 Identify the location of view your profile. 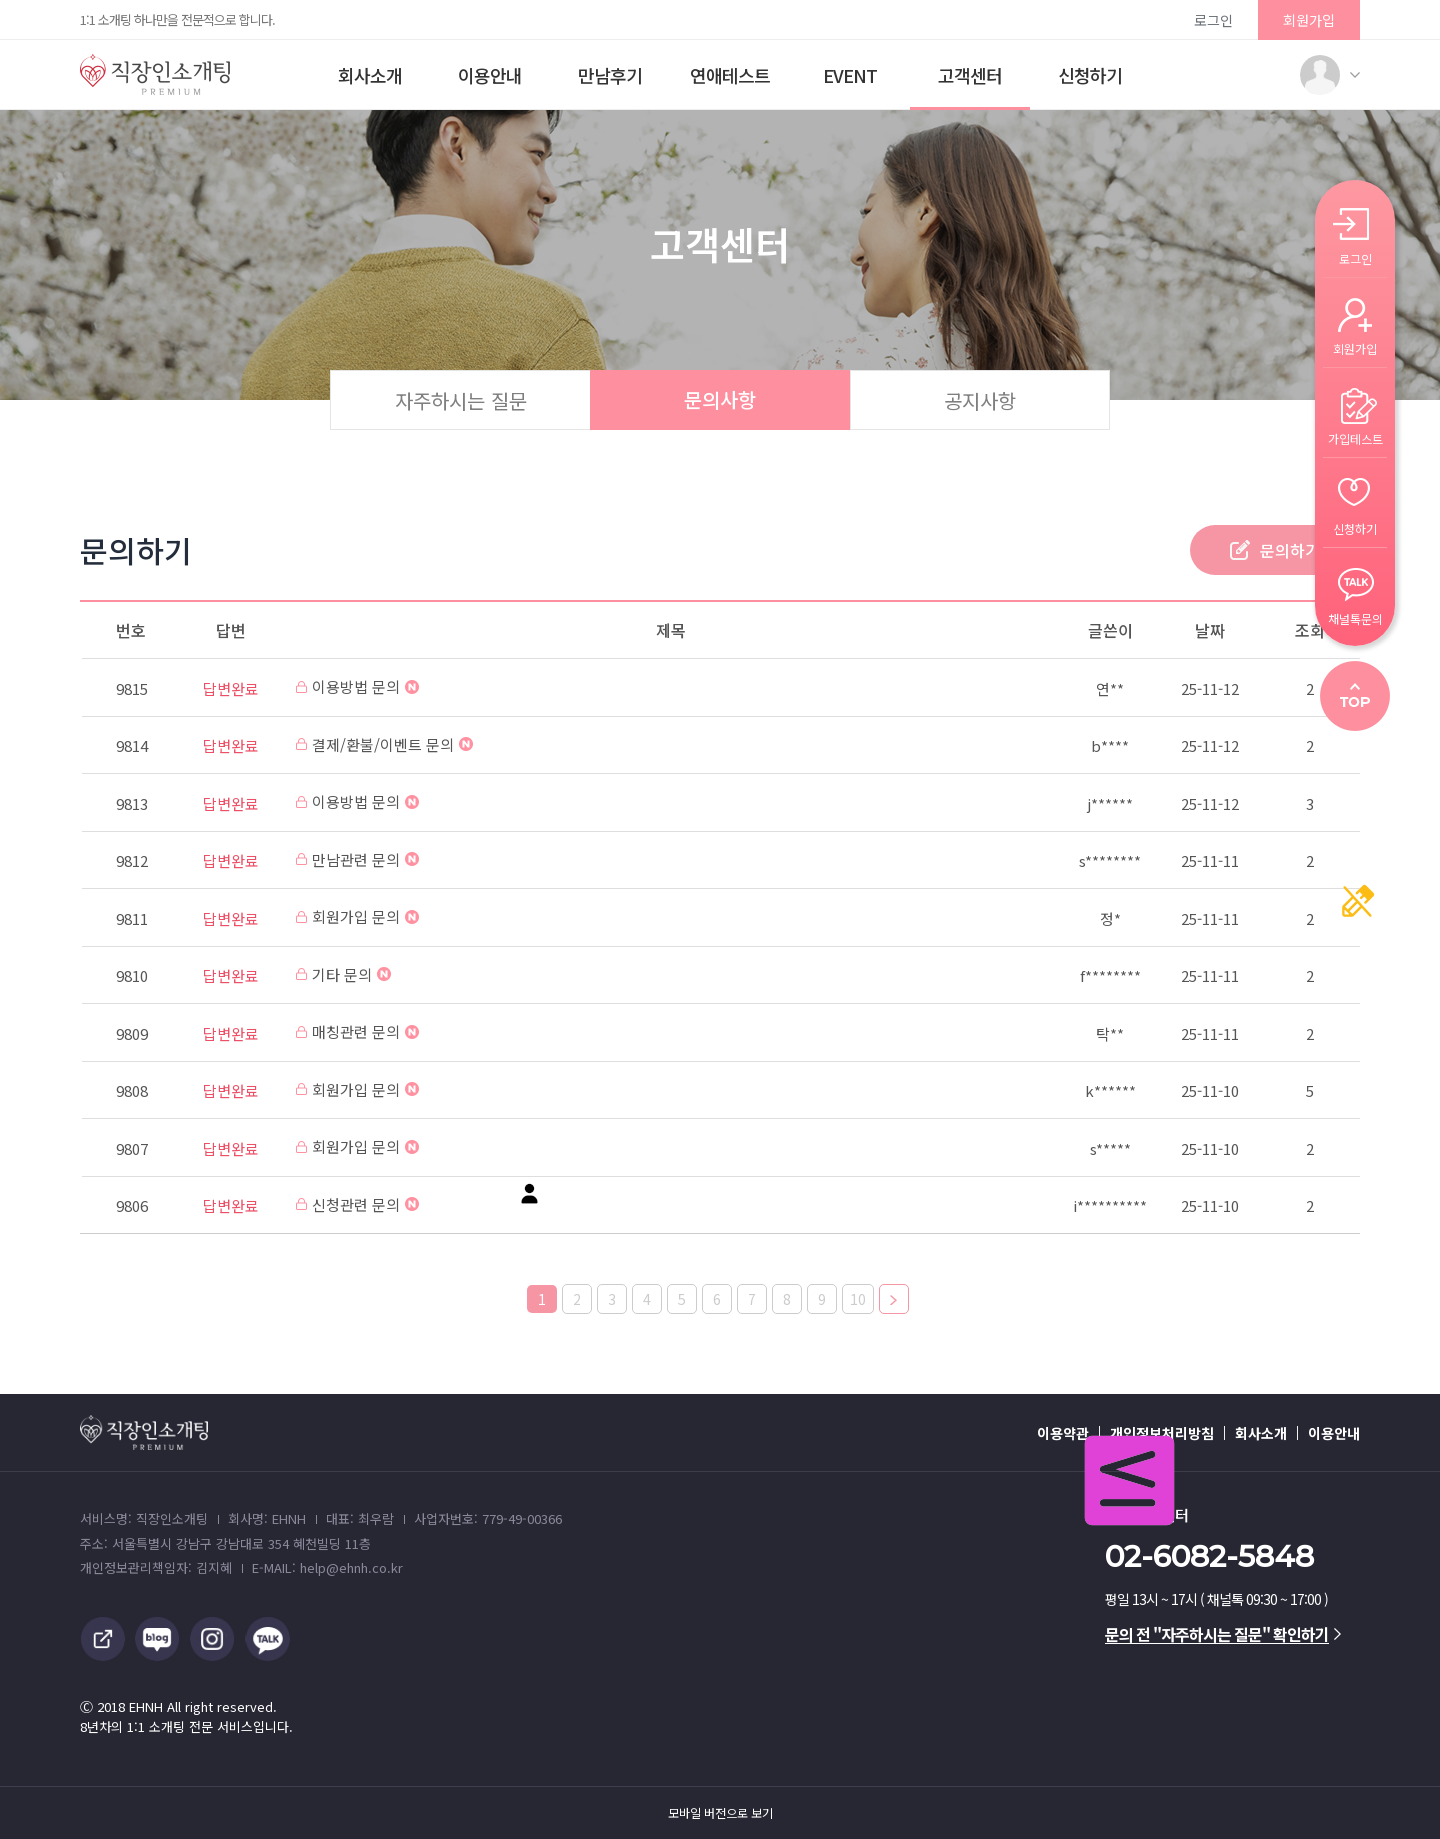
(529, 1193).